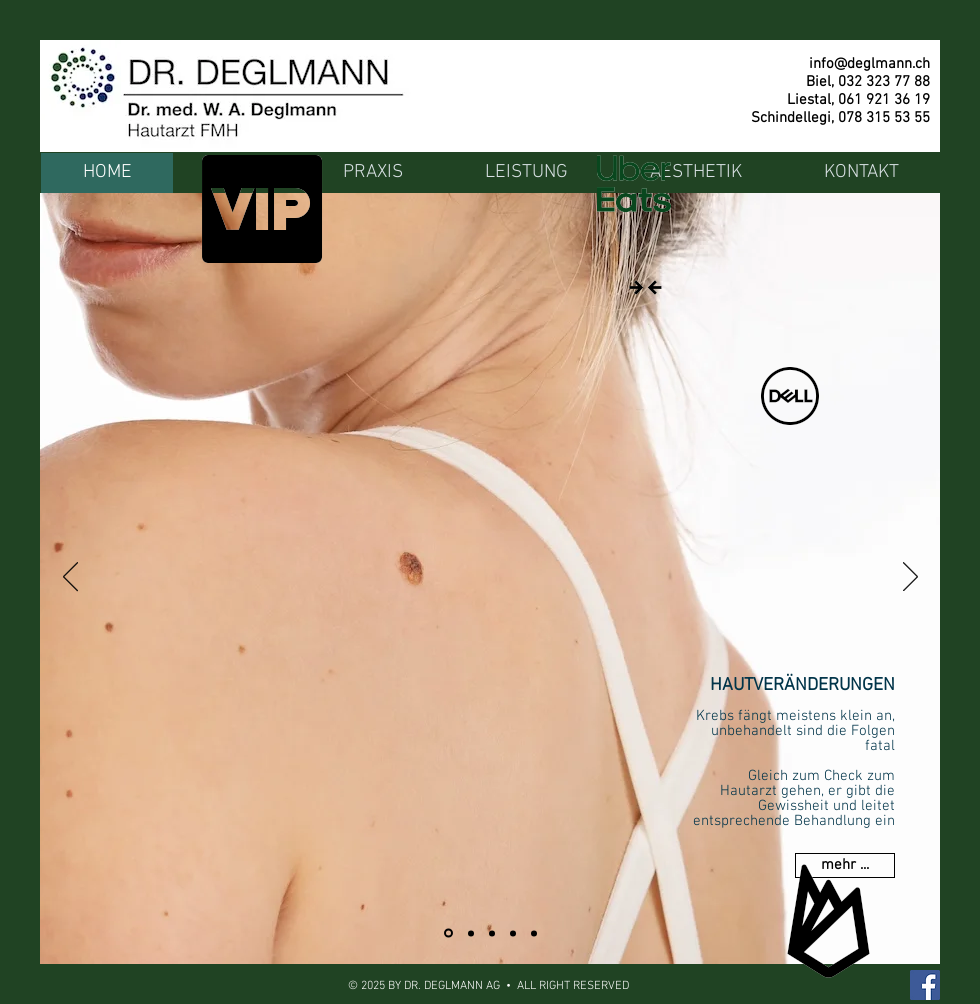 This screenshot has height=1004, width=980. What do you see at coordinates (634, 184) in the screenshot?
I see `open the Uber Eats app` at bounding box center [634, 184].